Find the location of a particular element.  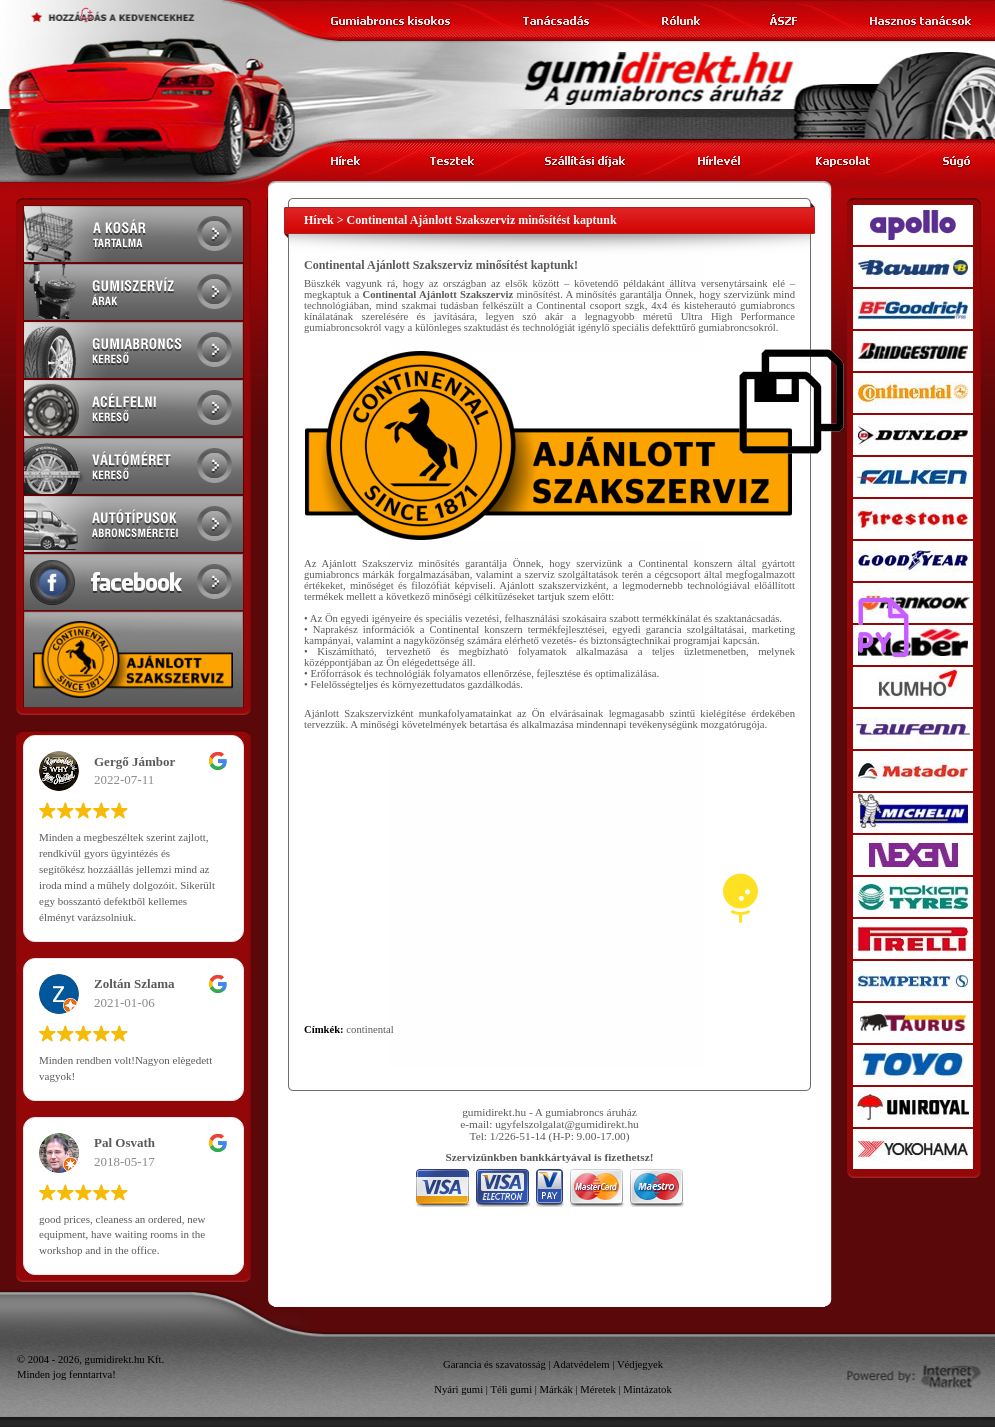

save all open files at once is located at coordinates (791, 401).